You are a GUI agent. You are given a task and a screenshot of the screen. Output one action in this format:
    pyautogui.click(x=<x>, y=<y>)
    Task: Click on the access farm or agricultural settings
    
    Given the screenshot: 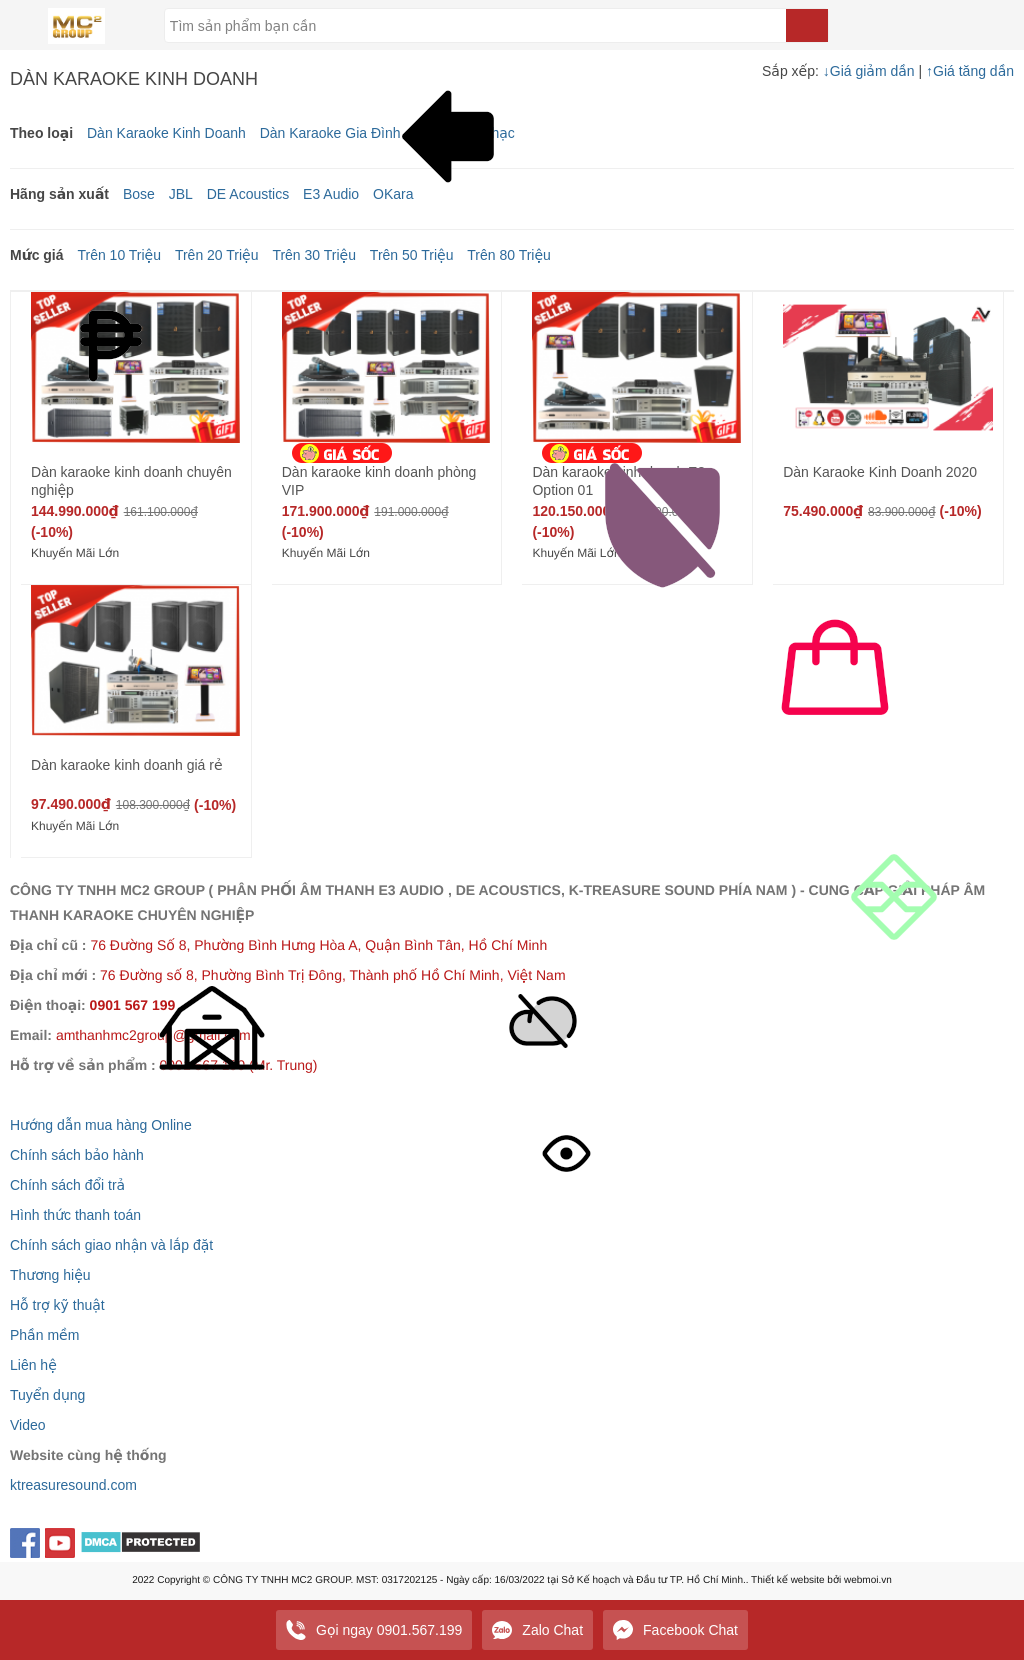 What is the action you would take?
    pyautogui.click(x=212, y=1035)
    